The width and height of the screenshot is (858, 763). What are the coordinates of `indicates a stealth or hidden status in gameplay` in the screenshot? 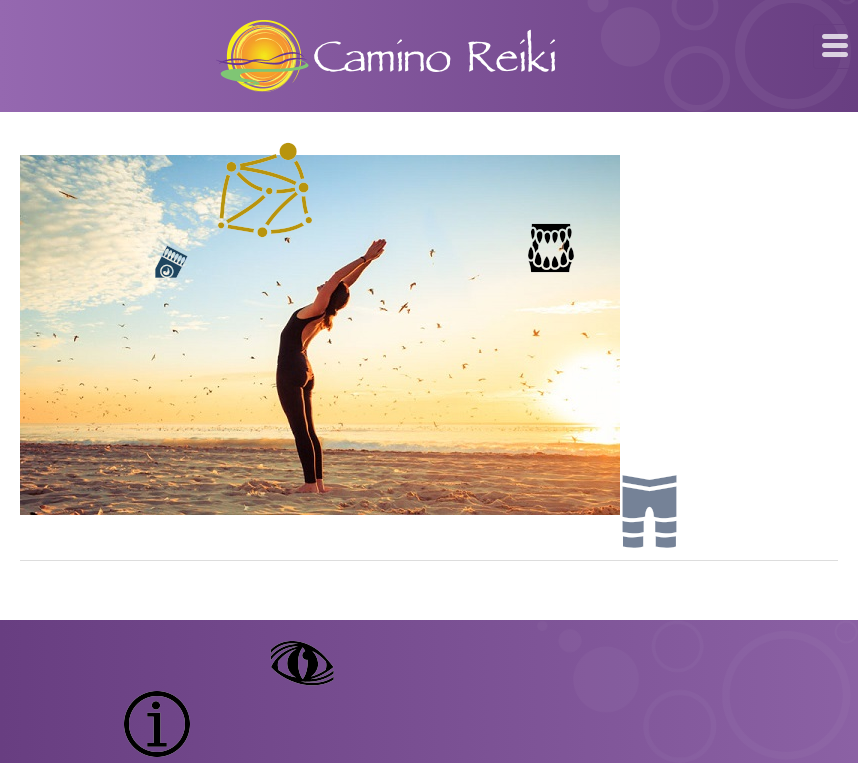 It's located at (302, 663).